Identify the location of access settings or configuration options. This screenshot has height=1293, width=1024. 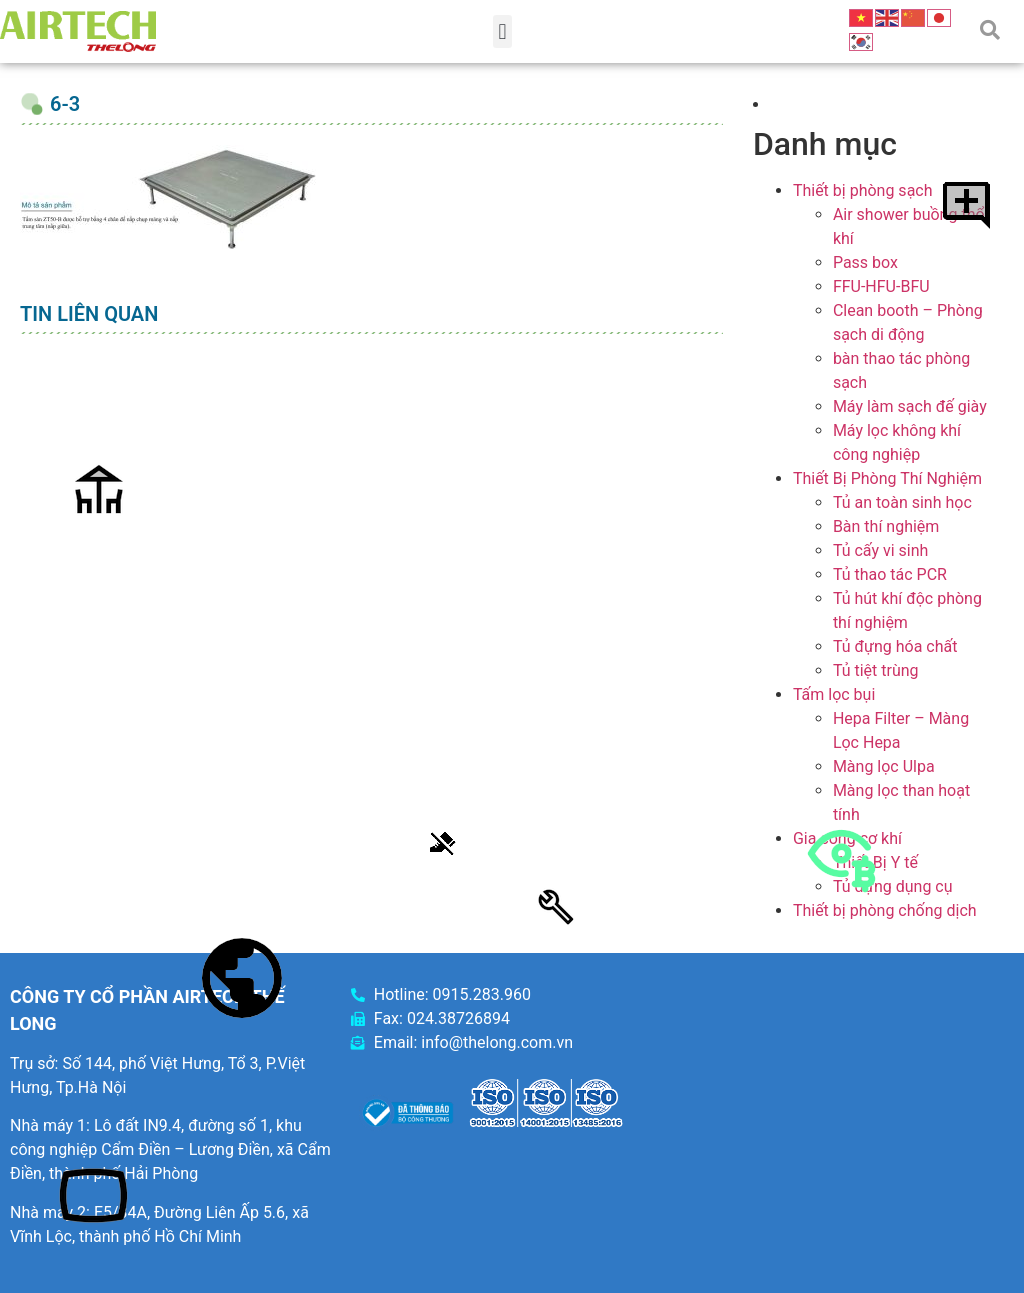
(556, 907).